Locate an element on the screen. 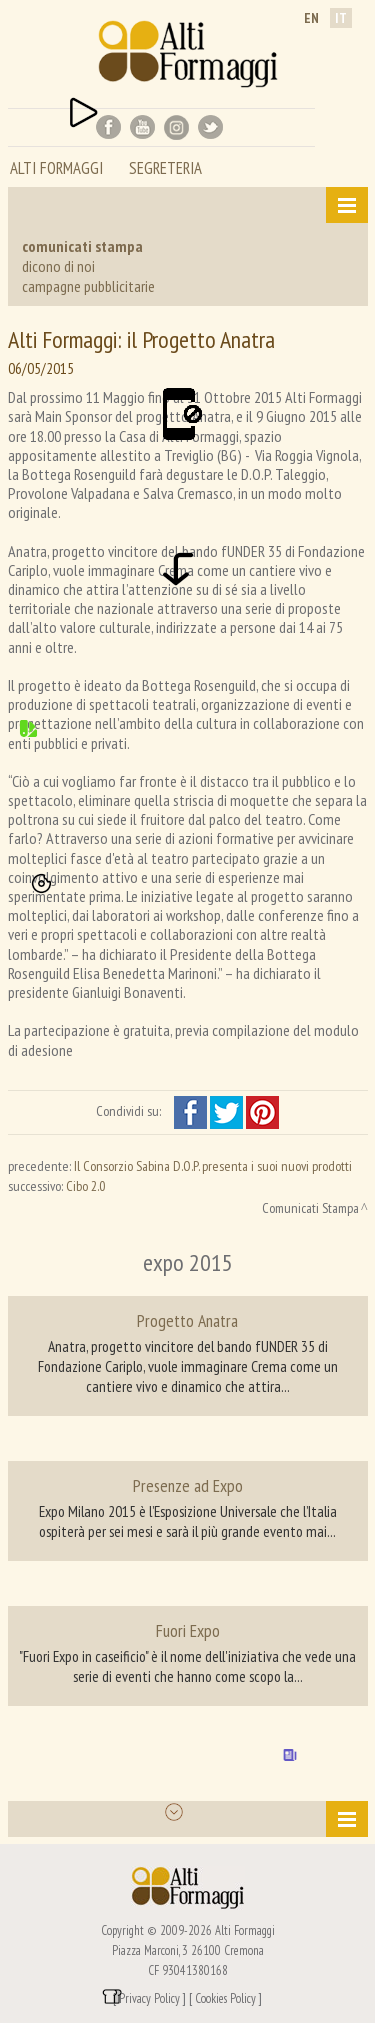  view news articles or updates is located at coordinates (290, 1755).